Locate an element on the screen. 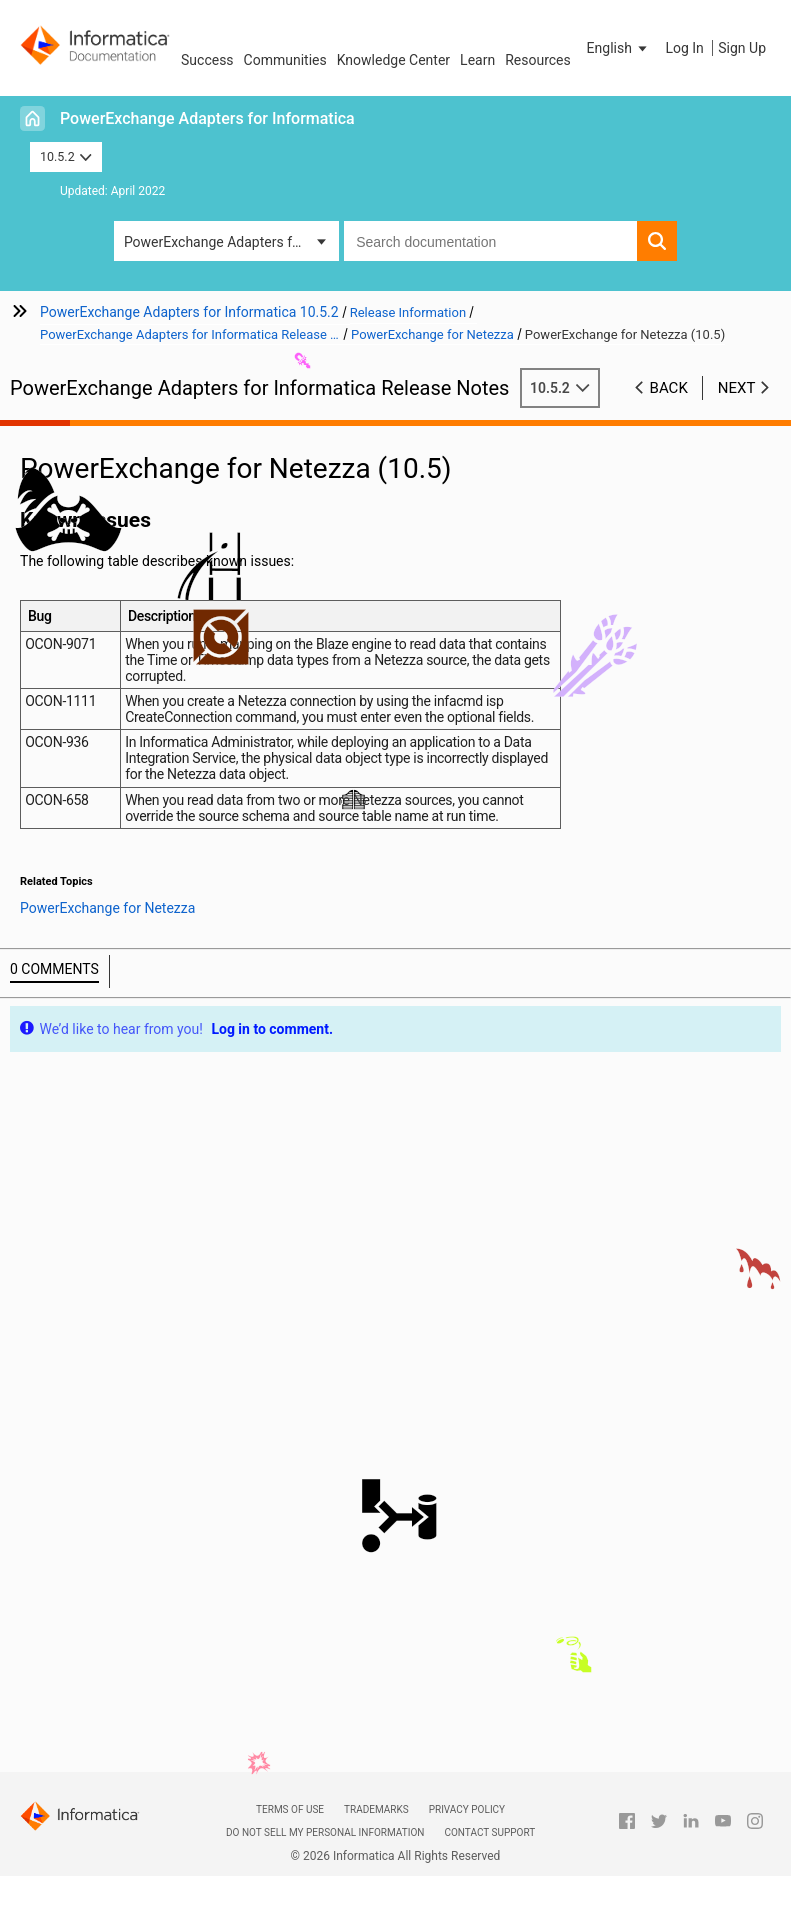 This screenshot has height=1927, width=791. access game settings or options menu is located at coordinates (221, 637).